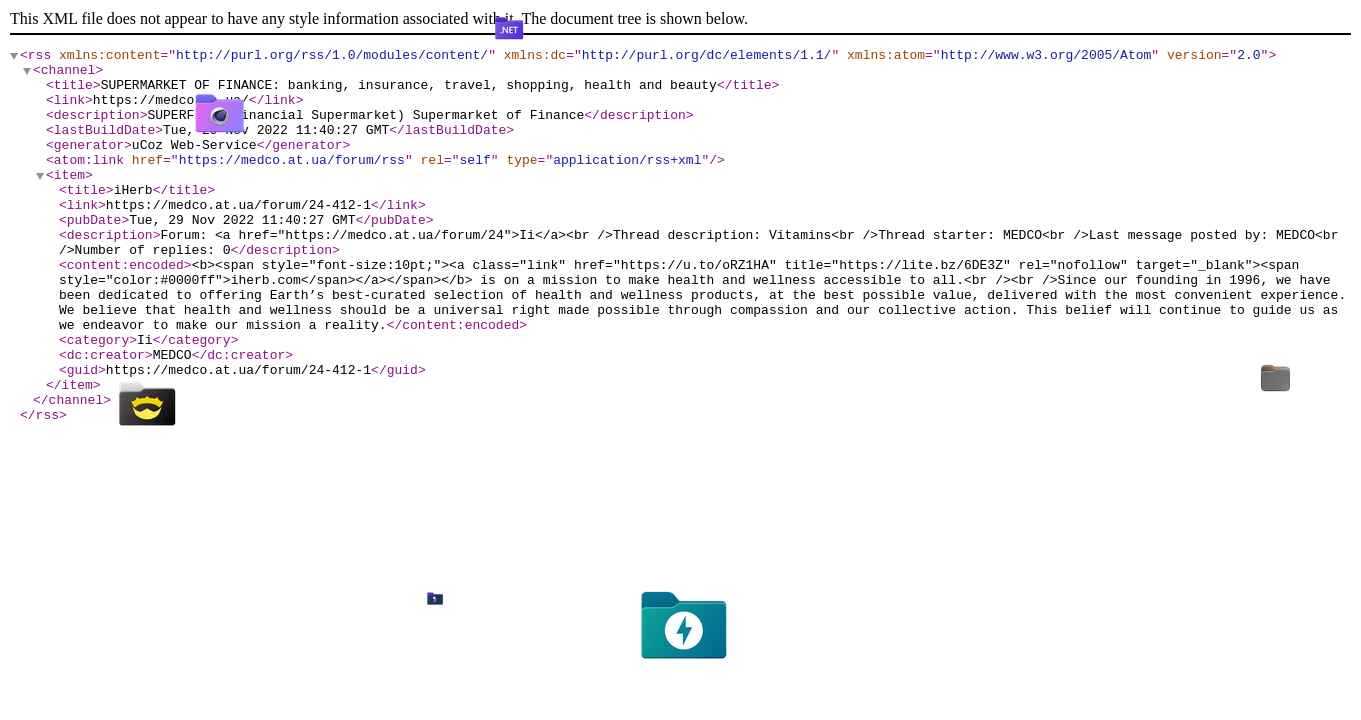 Image resolution: width=1361 pixels, height=720 pixels. What do you see at coordinates (509, 29) in the screenshot?
I see `folder containing .NET framework files` at bounding box center [509, 29].